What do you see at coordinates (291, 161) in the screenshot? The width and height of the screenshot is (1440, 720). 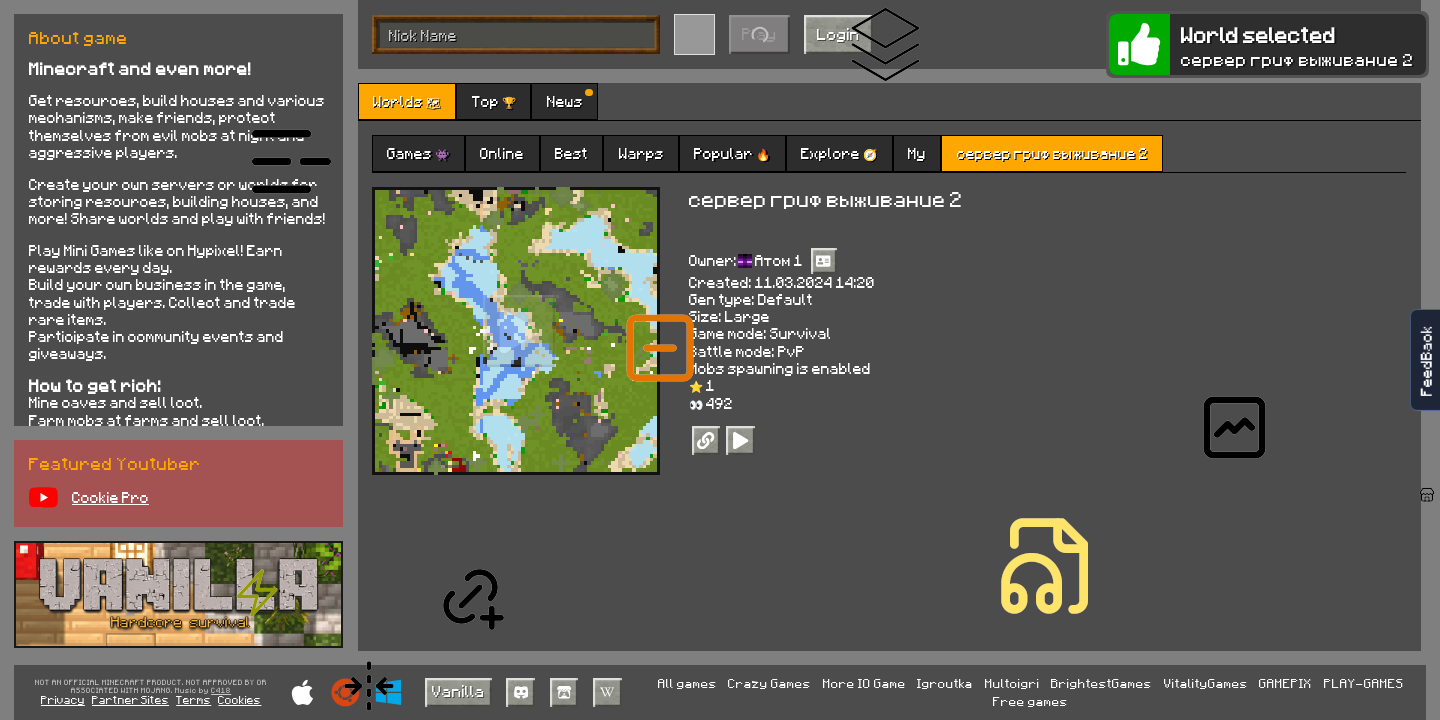 I see `remove an item from the list` at bounding box center [291, 161].